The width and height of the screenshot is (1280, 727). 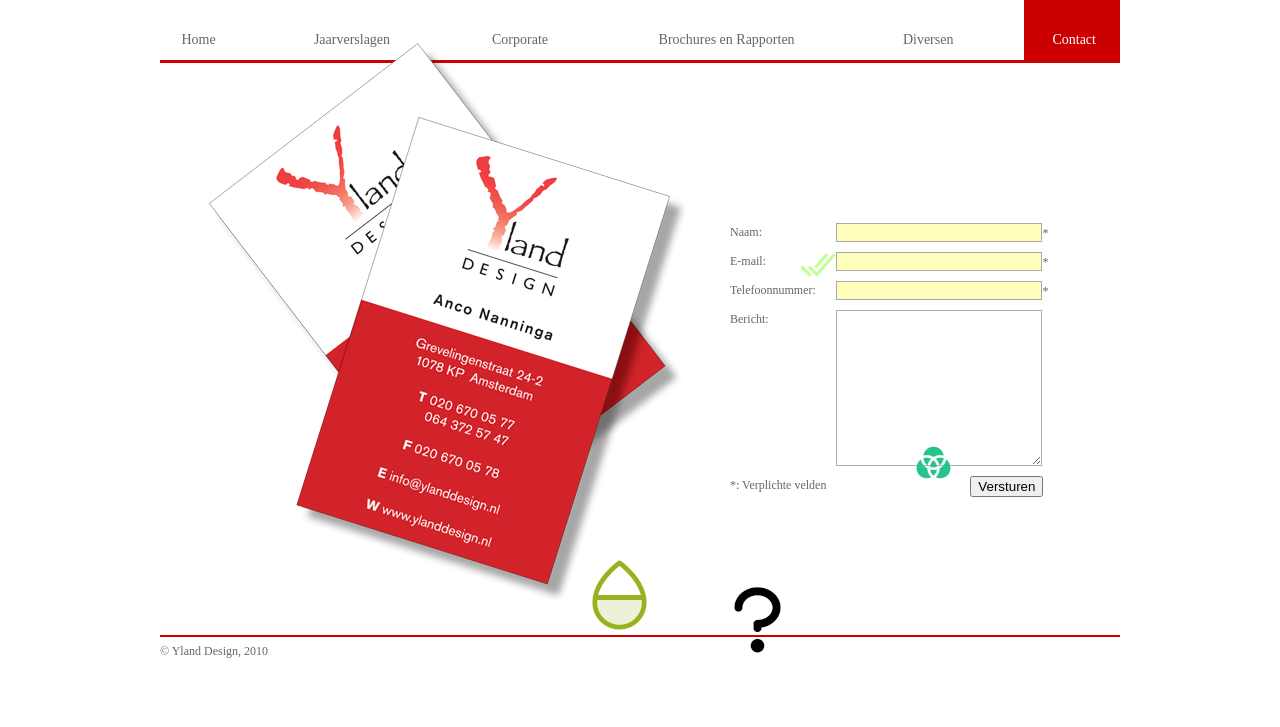 I want to click on adjust humidity or moisture level, so click(x=619, y=597).